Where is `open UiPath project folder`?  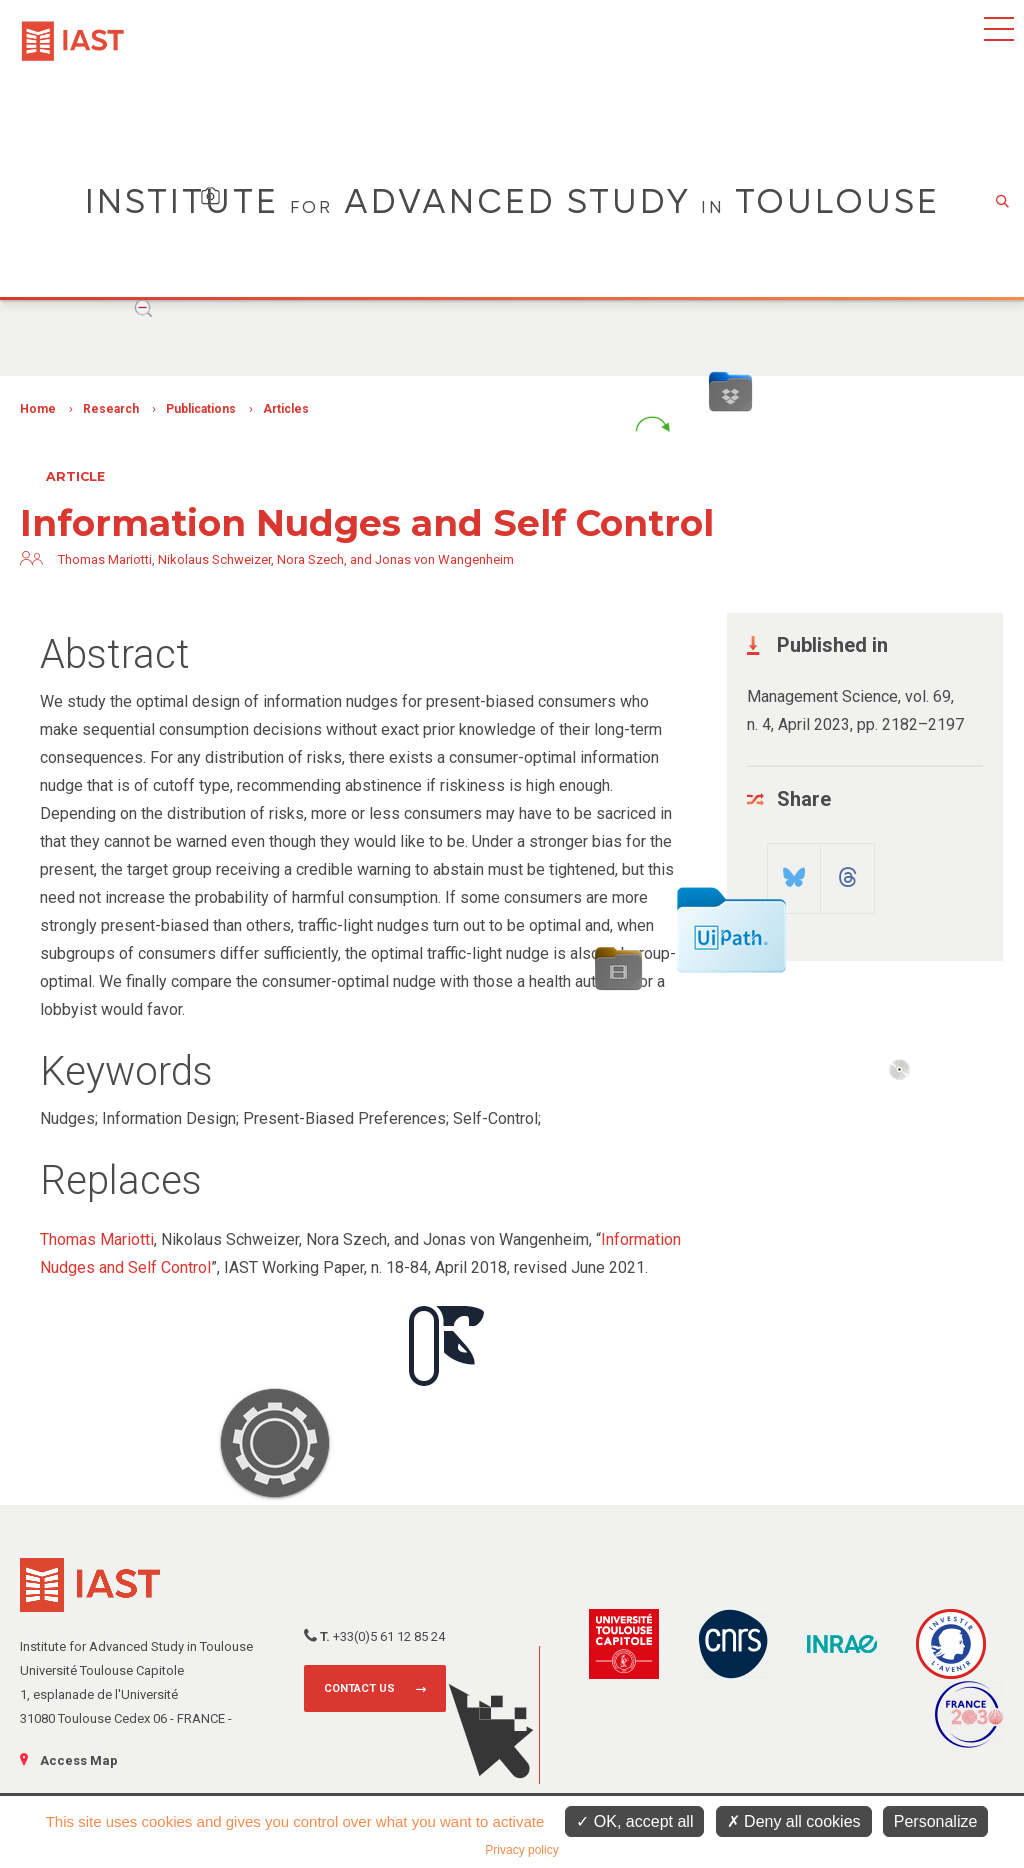
open UiPath project folder is located at coordinates (731, 933).